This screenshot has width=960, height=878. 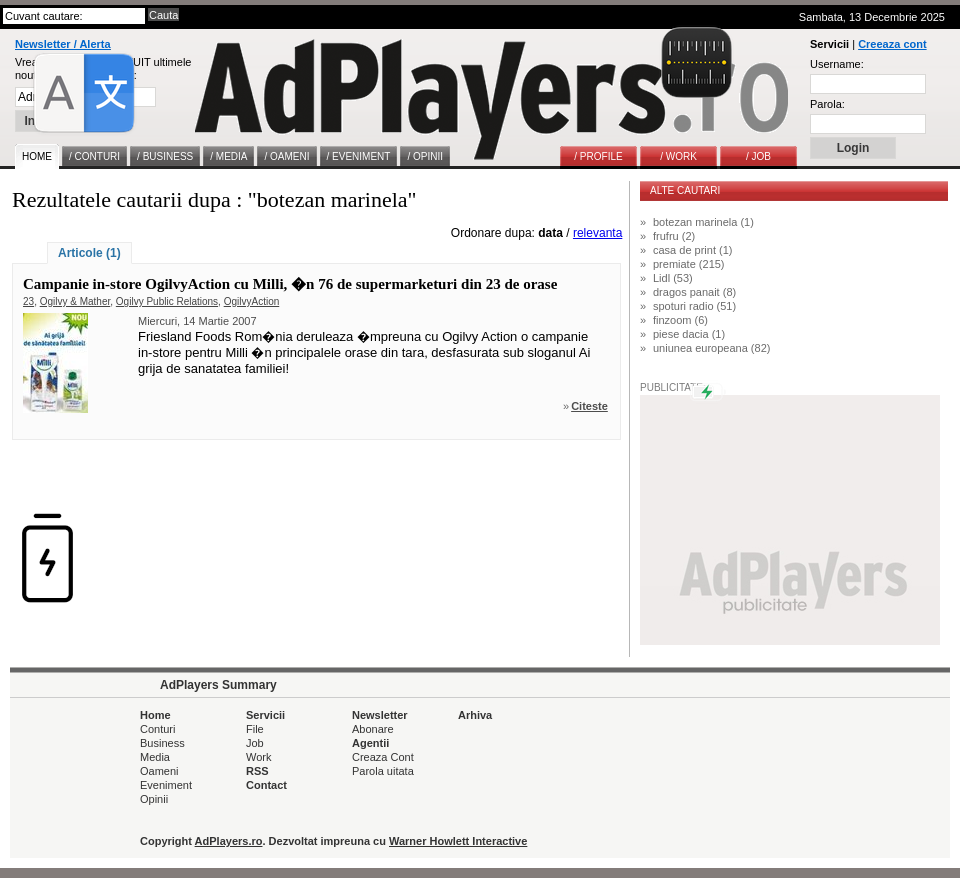 I want to click on open the Measure app, so click(x=696, y=62).